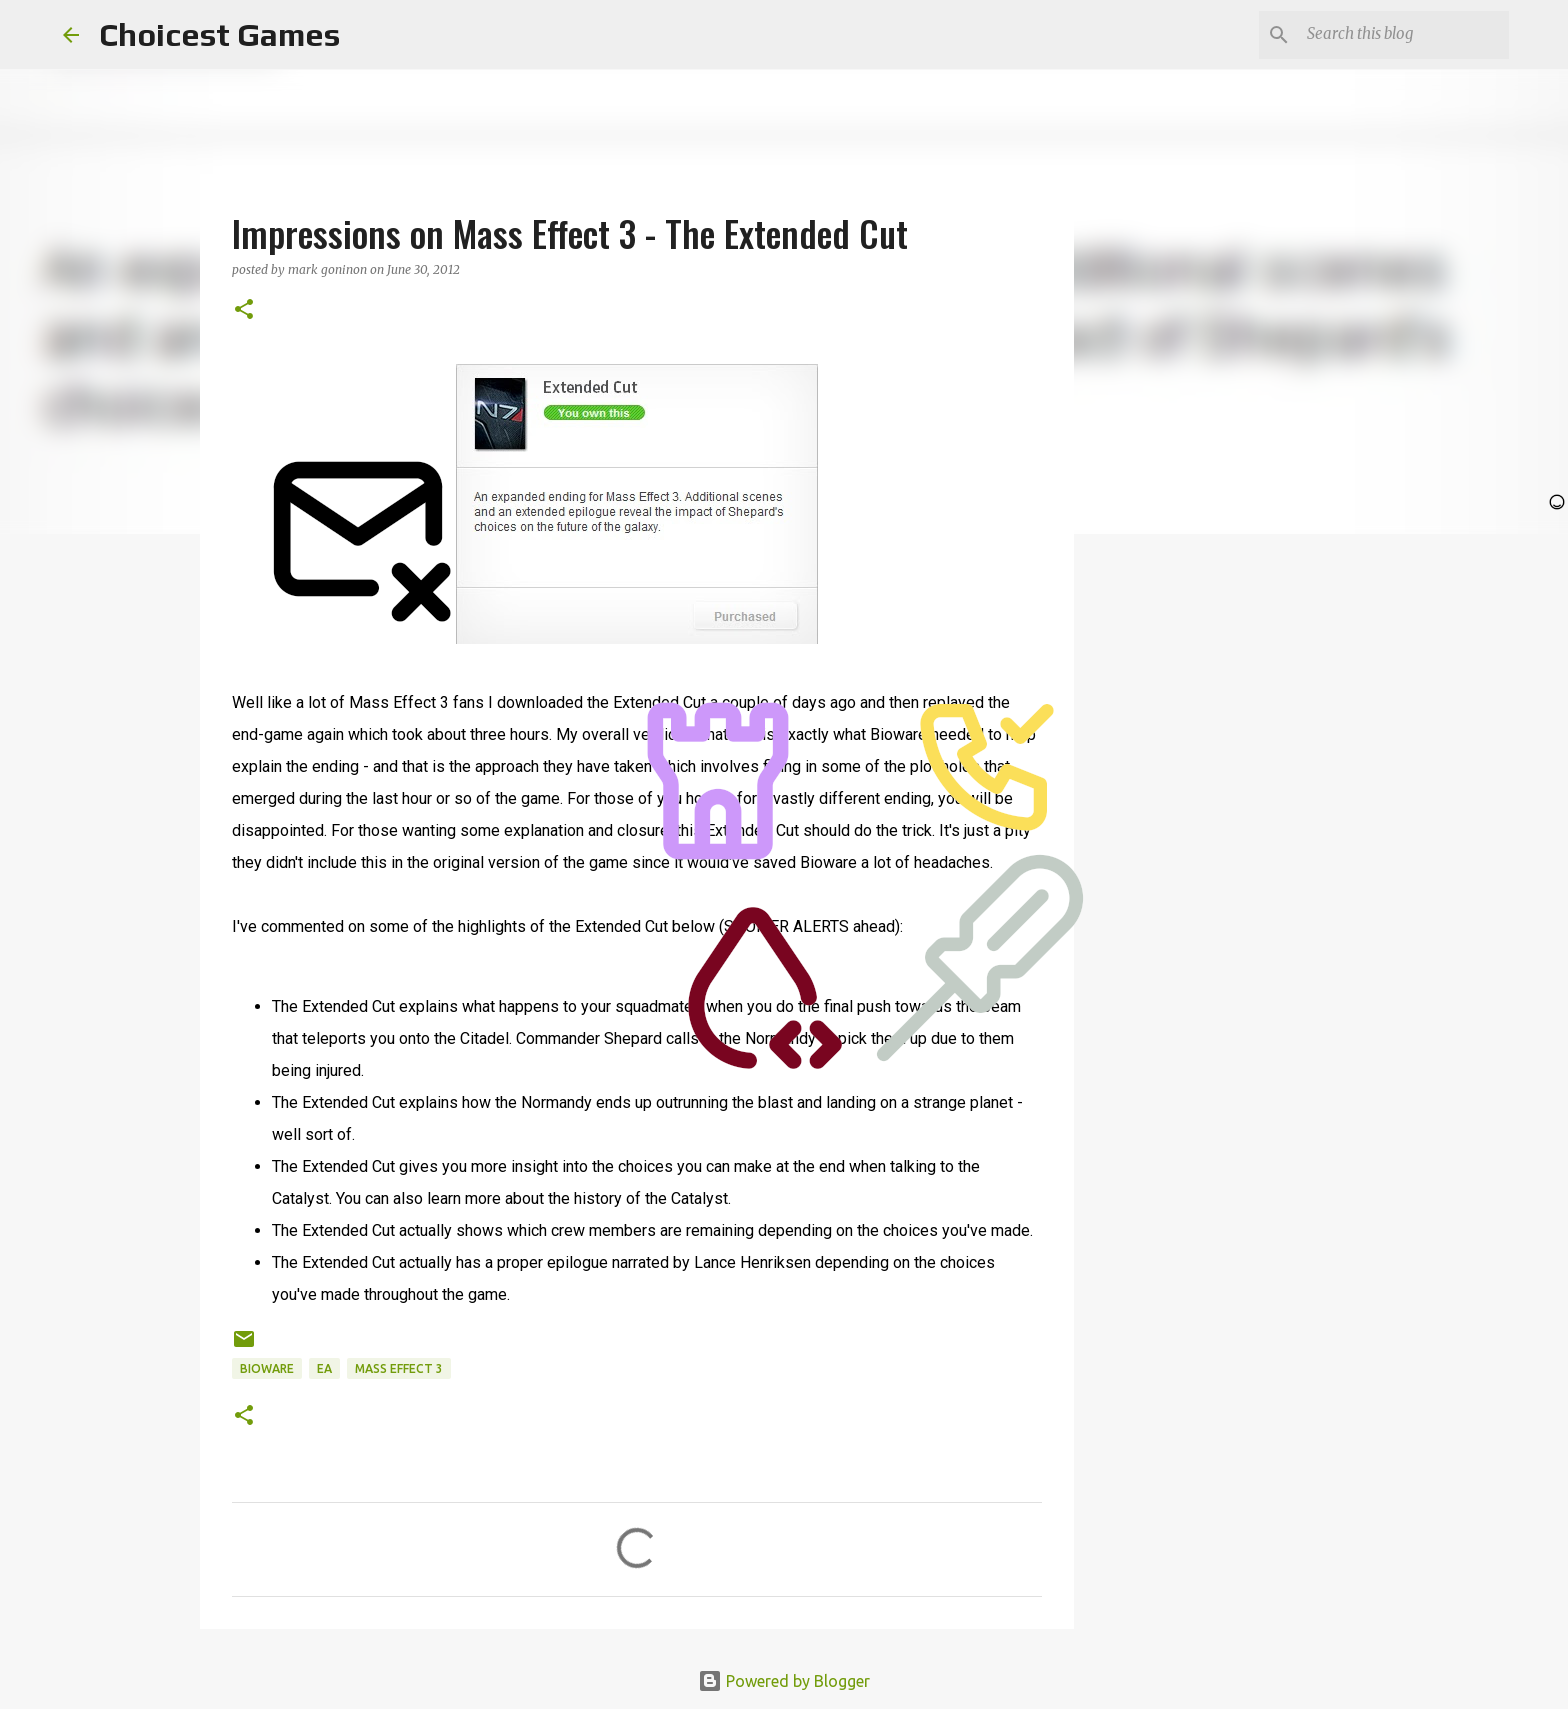 The width and height of the screenshot is (1568, 1709). What do you see at coordinates (987, 764) in the screenshot?
I see `call completed successfully` at bounding box center [987, 764].